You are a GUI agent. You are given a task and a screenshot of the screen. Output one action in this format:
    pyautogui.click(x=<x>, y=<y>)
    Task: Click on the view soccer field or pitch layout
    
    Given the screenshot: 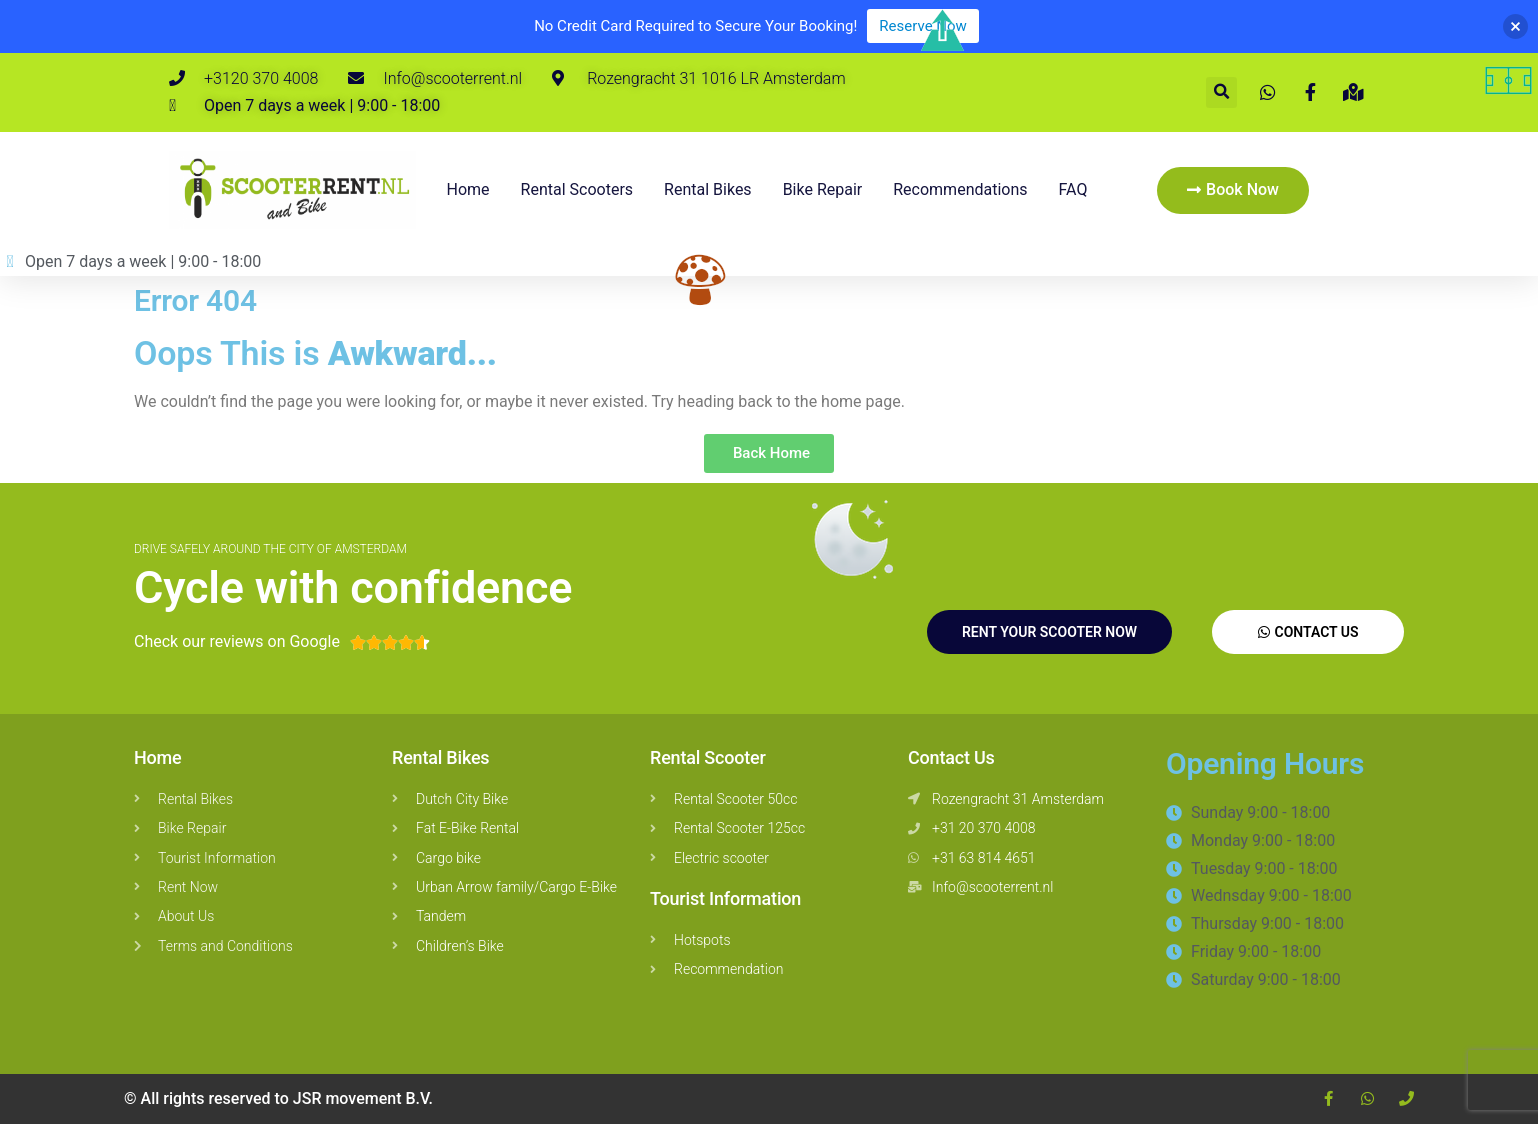 What is the action you would take?
    pyautogui.click(x=1508, y=80)
    